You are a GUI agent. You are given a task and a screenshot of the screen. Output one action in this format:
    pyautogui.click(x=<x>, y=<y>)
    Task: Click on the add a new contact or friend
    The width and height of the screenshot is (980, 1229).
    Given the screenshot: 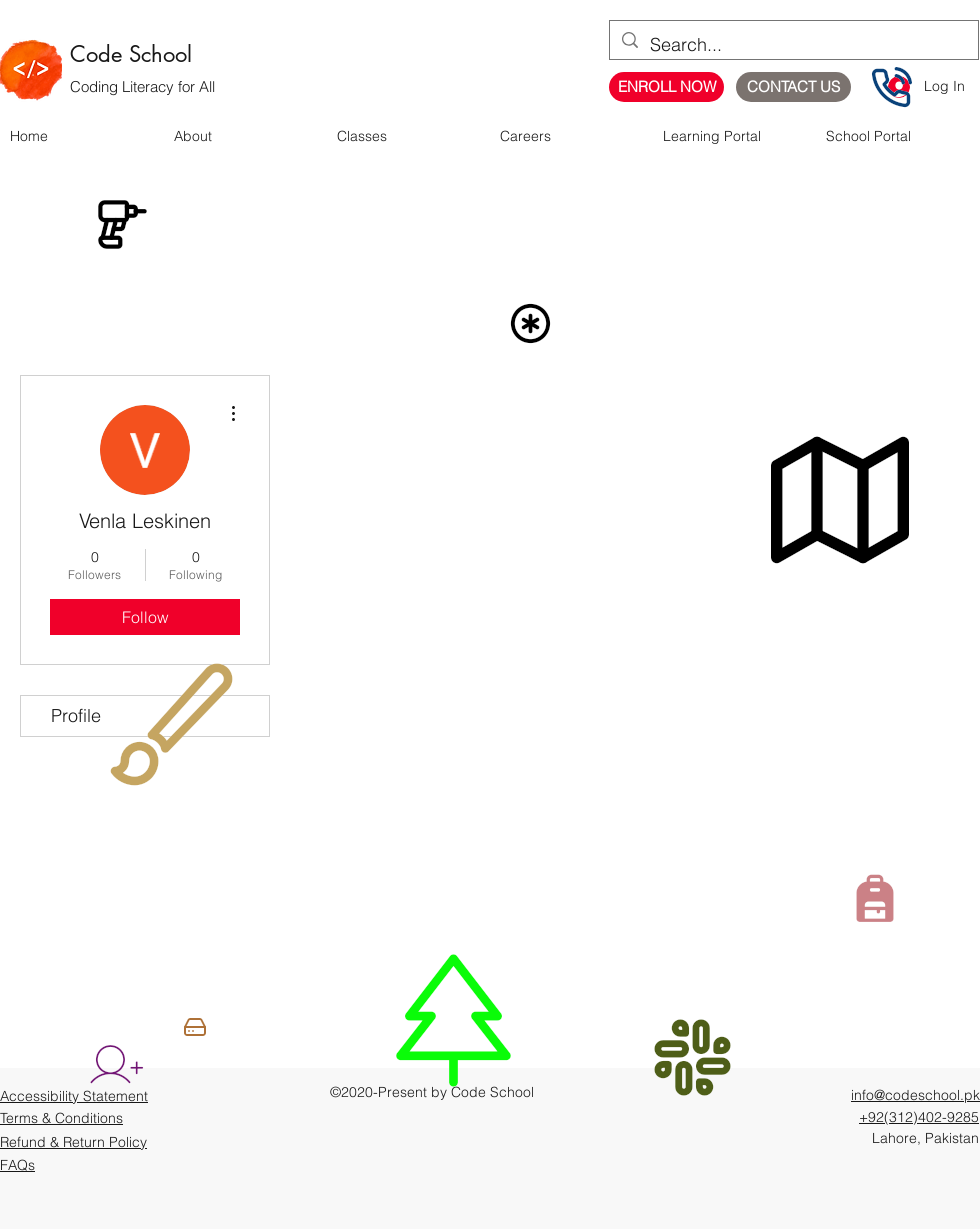 What is the action you would take?
    pyautogui.click(x=115, y=1066)
    